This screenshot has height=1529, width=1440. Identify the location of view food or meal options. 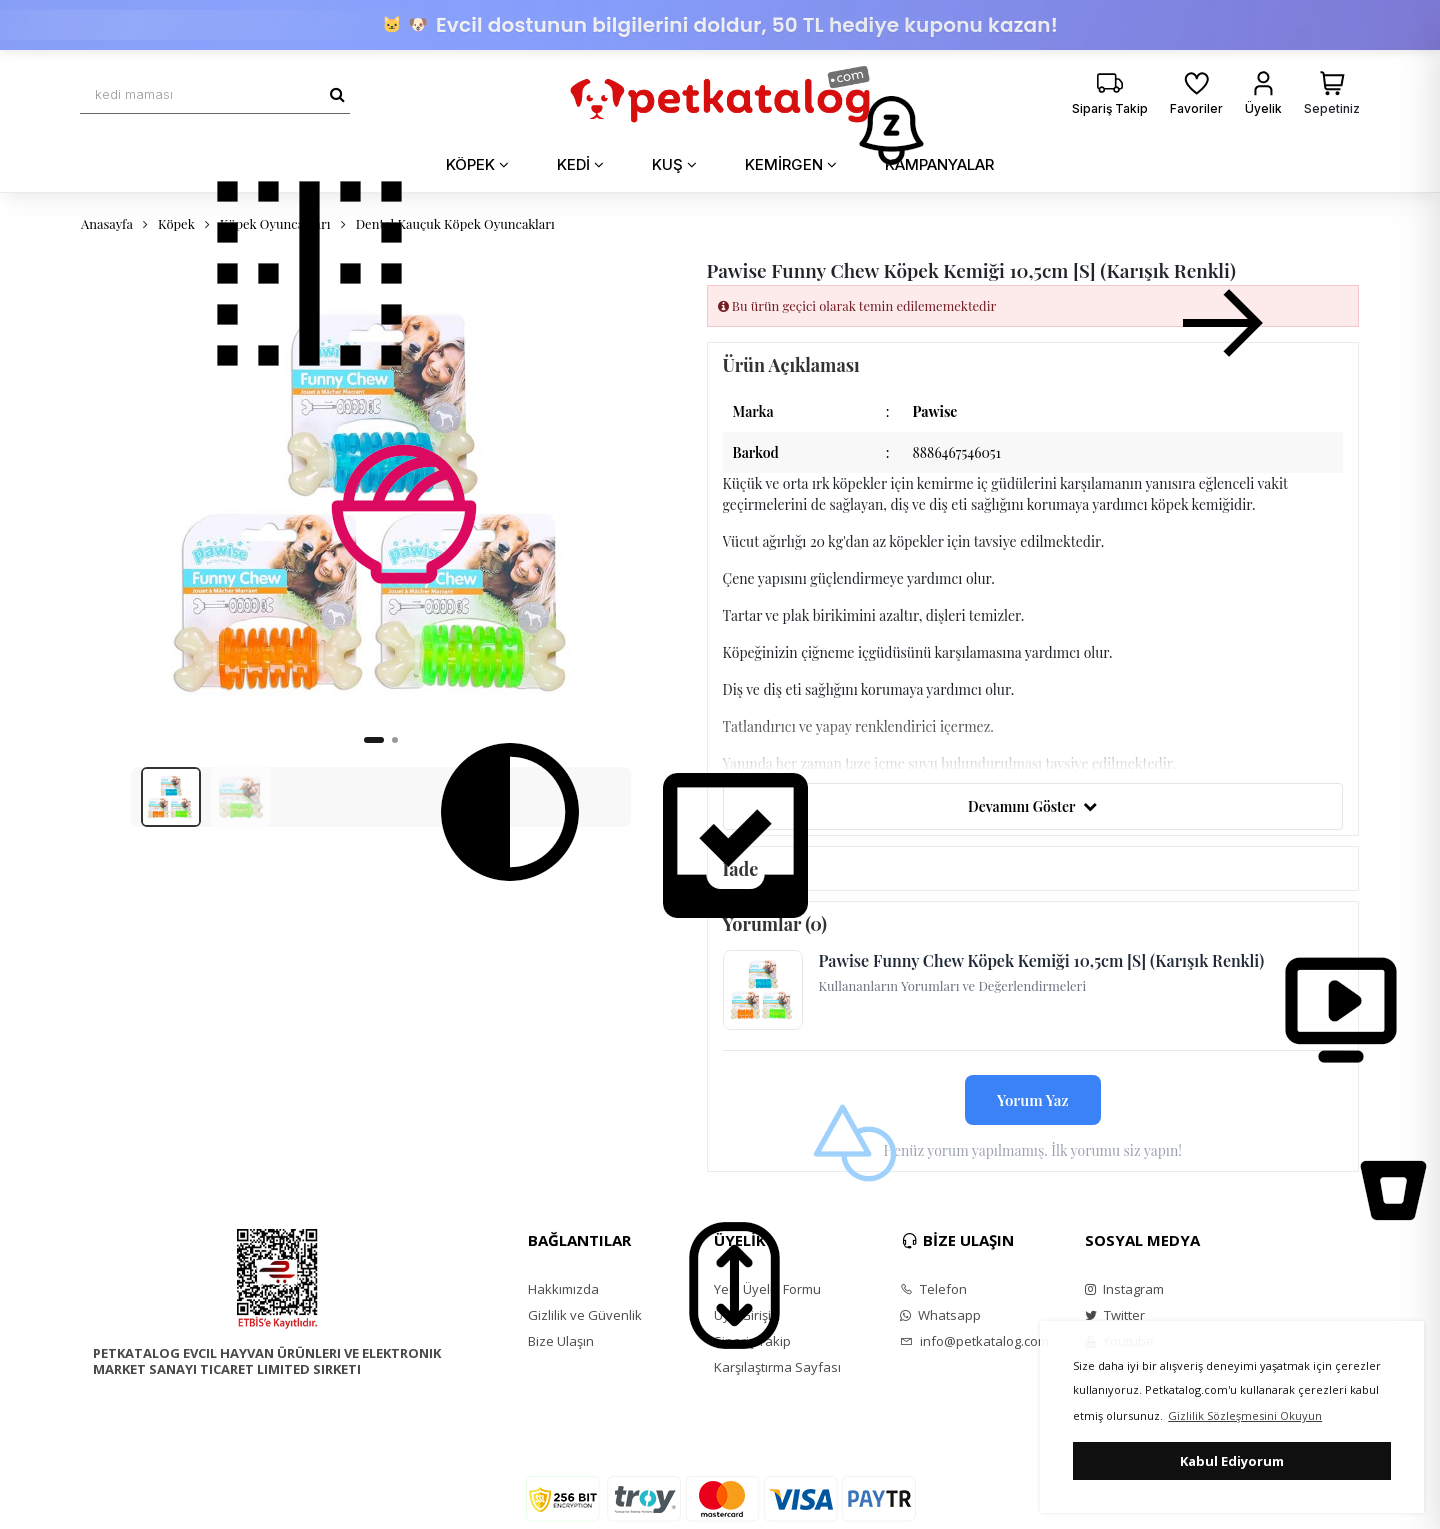
(404, 517).